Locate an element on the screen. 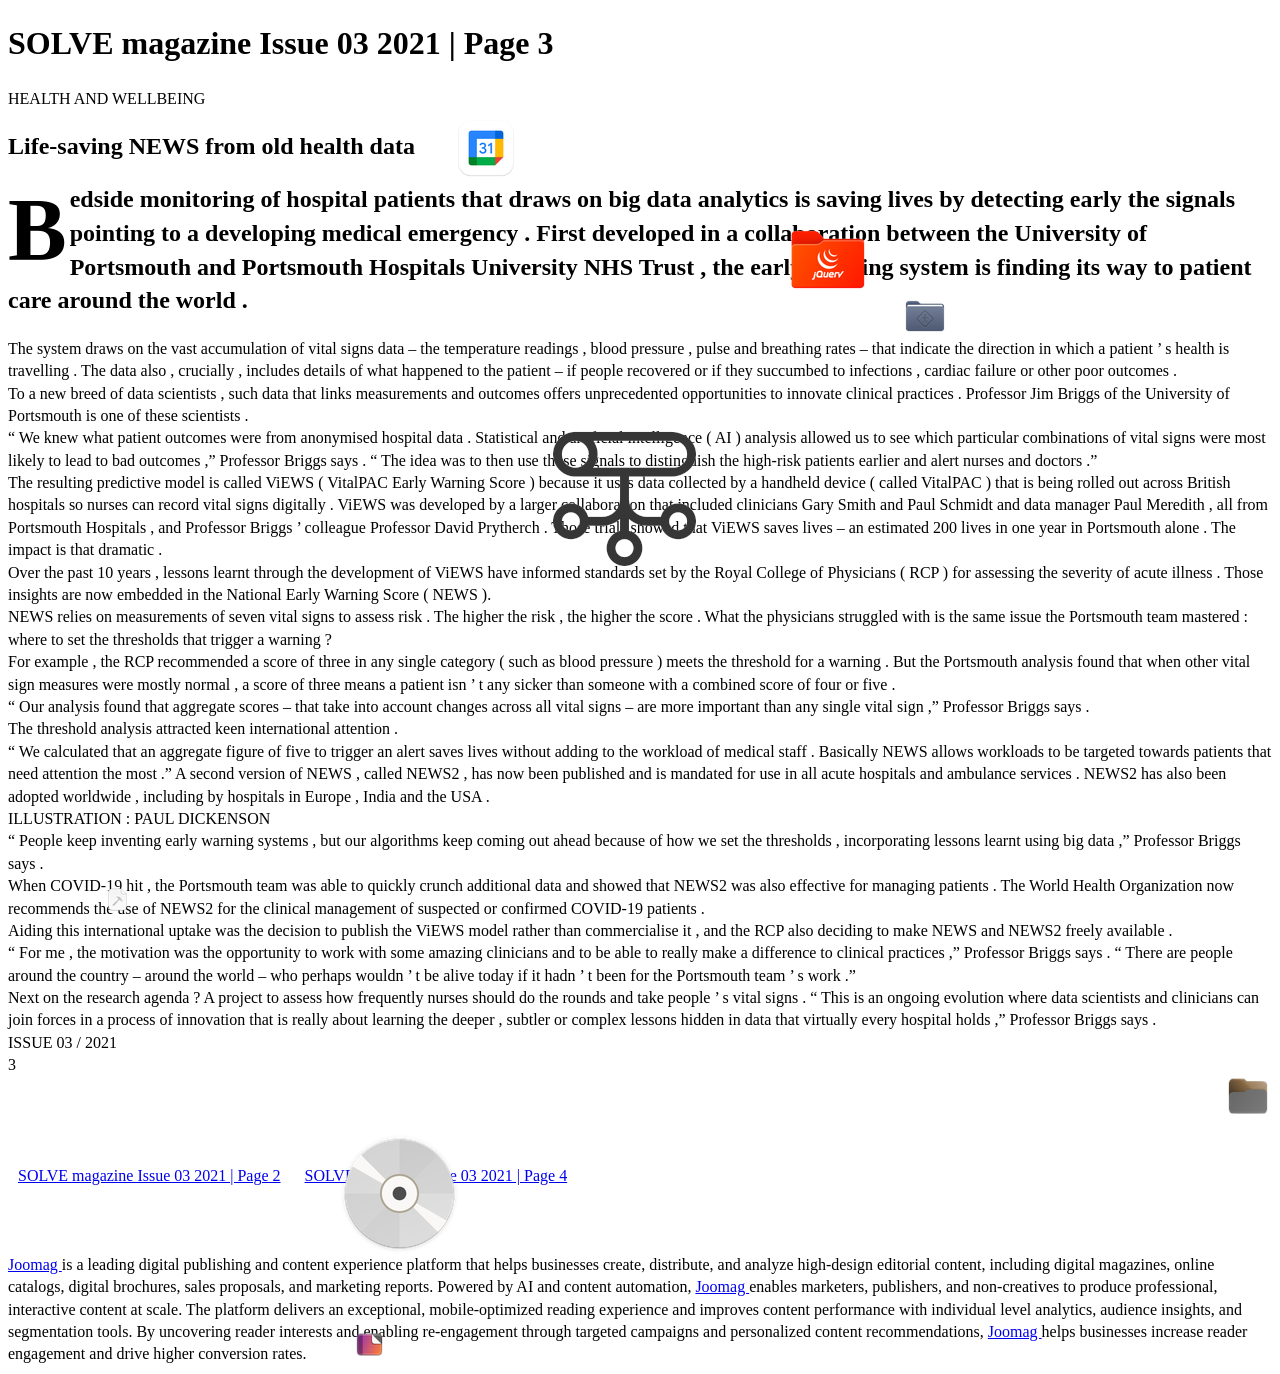 The width and height of the screenshot is (1280, 1374). folder containing jQuery library files is located at coordinates (827, 261).